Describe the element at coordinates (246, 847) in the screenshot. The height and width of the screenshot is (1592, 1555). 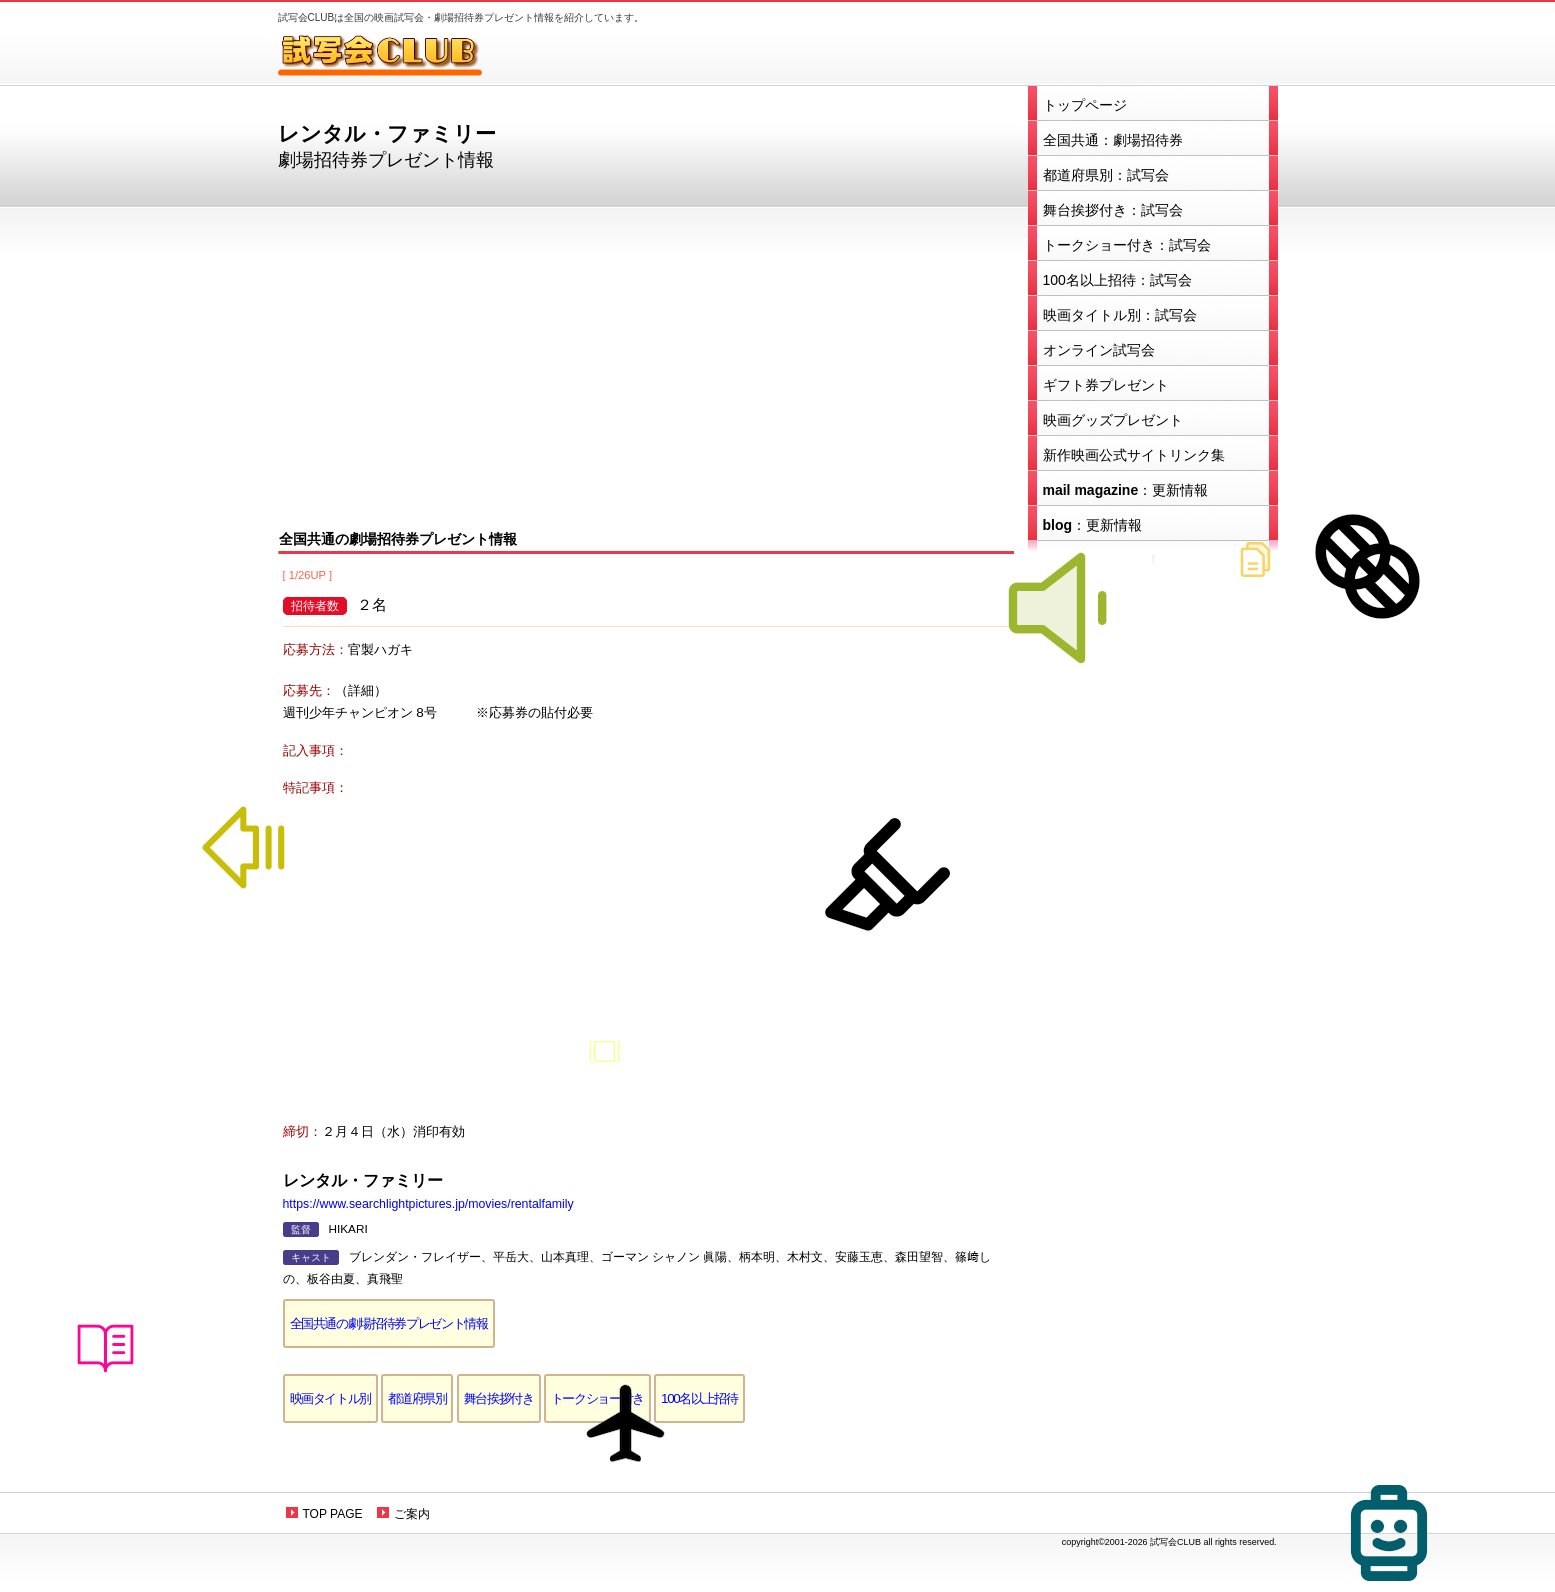
I see `go back to the beginning` at that location.